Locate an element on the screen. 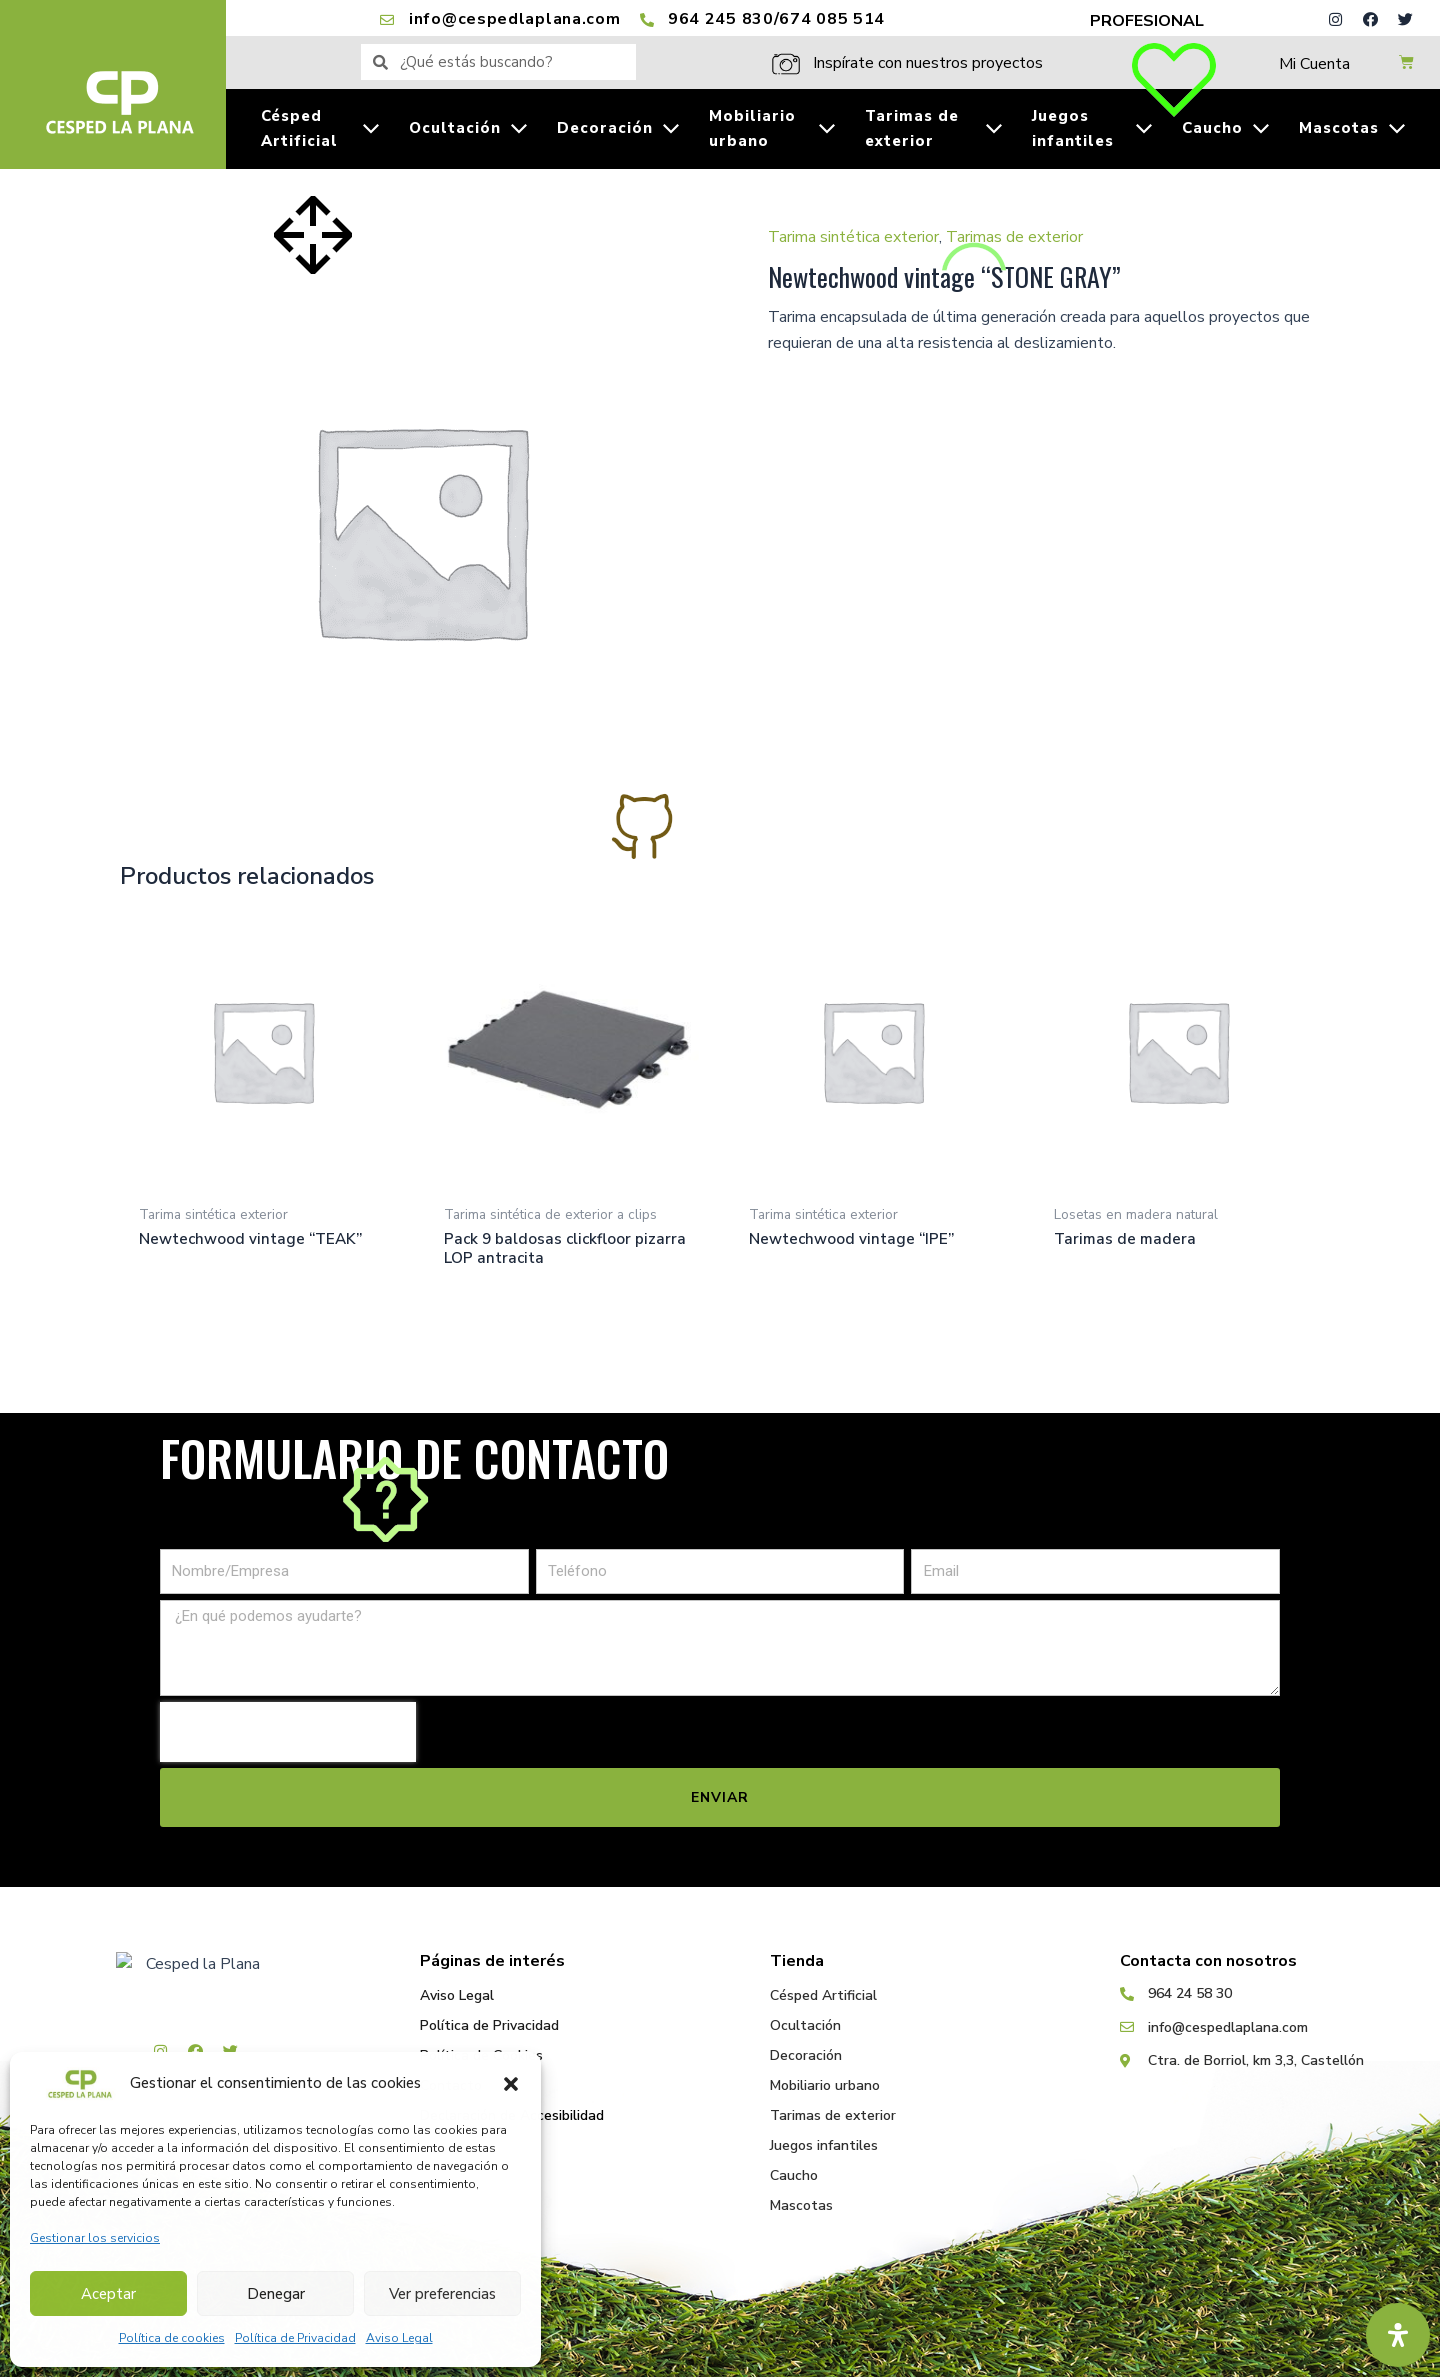  indicates content is loading is located at coordinates (974, 275).